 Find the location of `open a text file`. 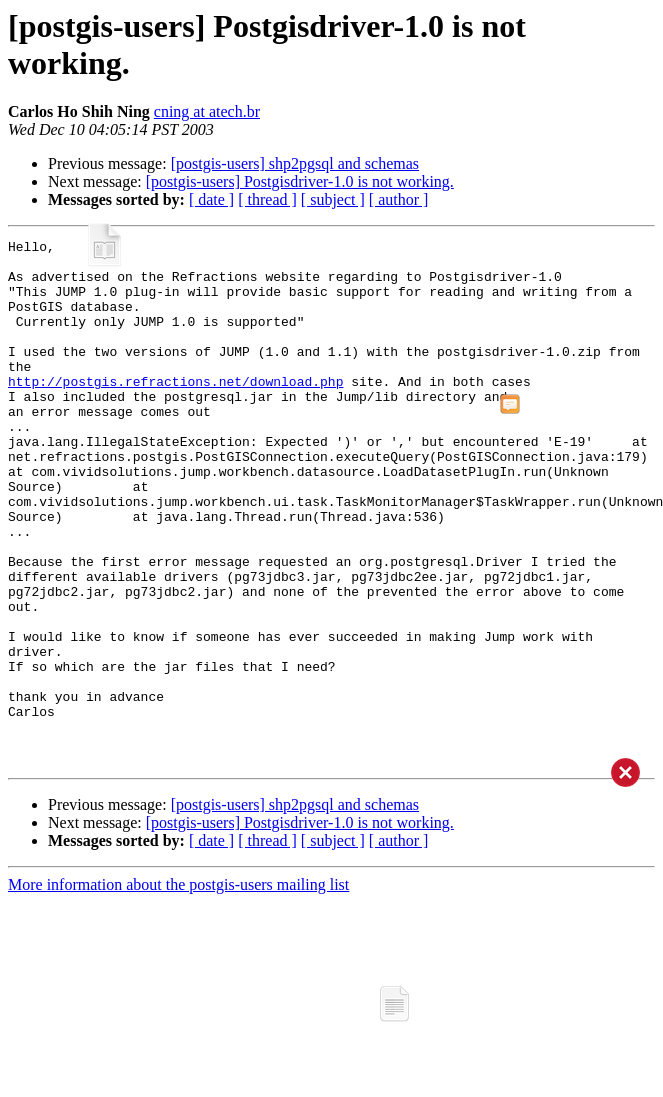

open a text file is located at coordinates (394, 1003).